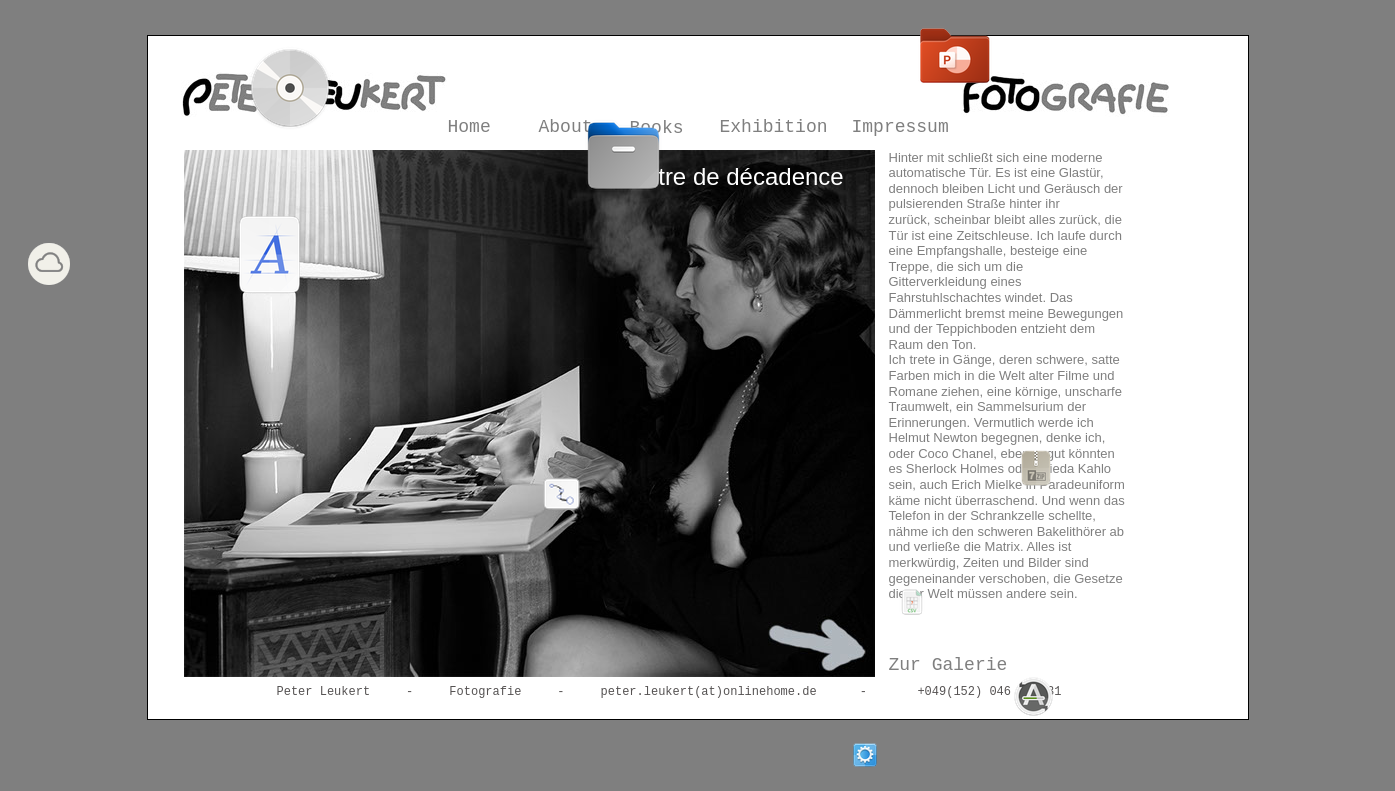 The height and width of the screenshot is (791, 1395). What do you see at coordinates (1033, 696) in the screenshot?
I see `open the software update manager` at bounding box center [1033, 696].